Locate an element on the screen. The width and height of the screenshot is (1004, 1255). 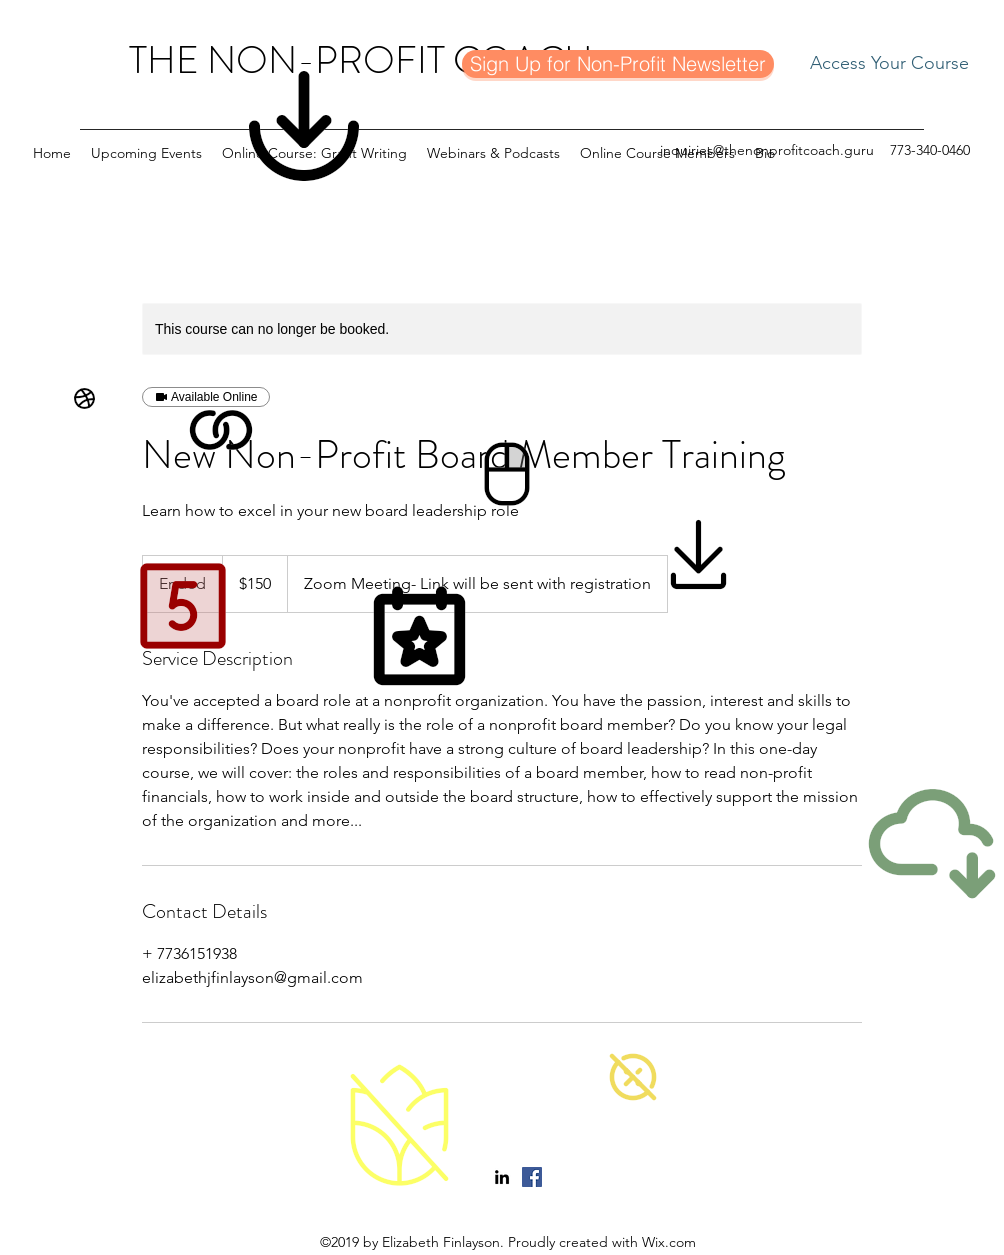
visit dribbble profile or portfolio is located at coordinates (84, 398).